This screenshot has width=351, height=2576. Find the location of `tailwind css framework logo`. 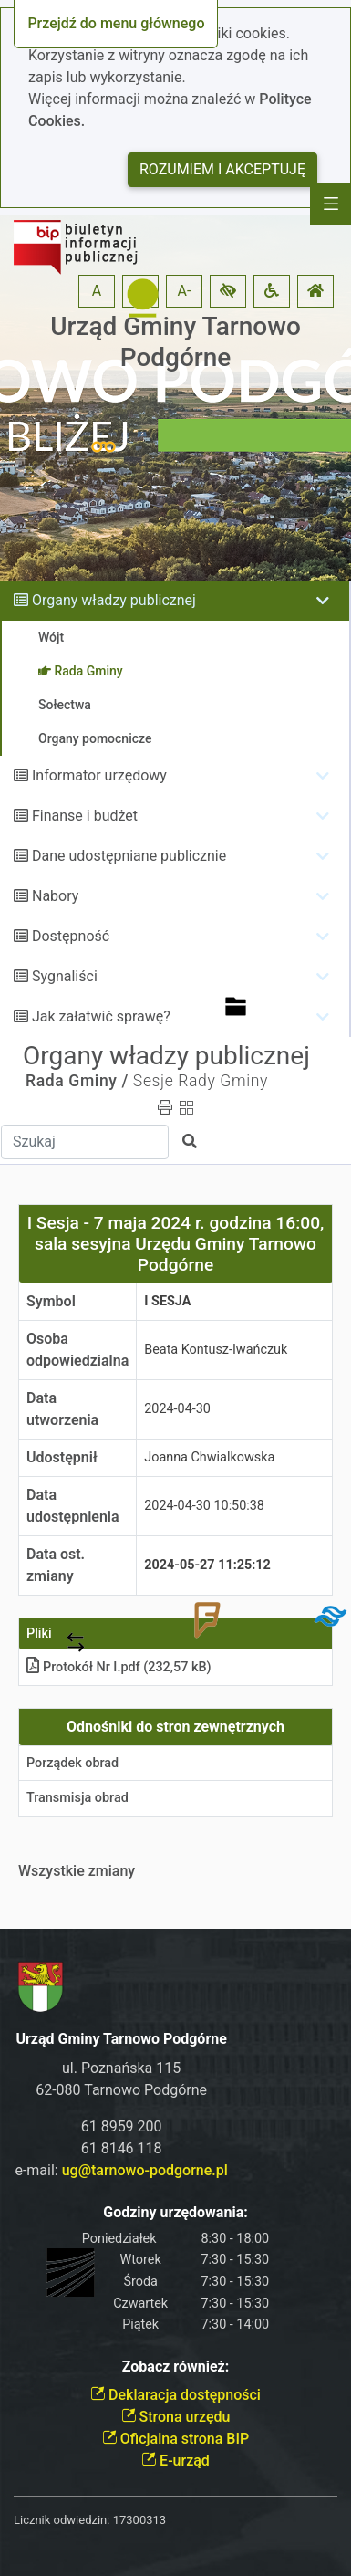

tailwind css framework logo is located at coordinates (330, 1616).